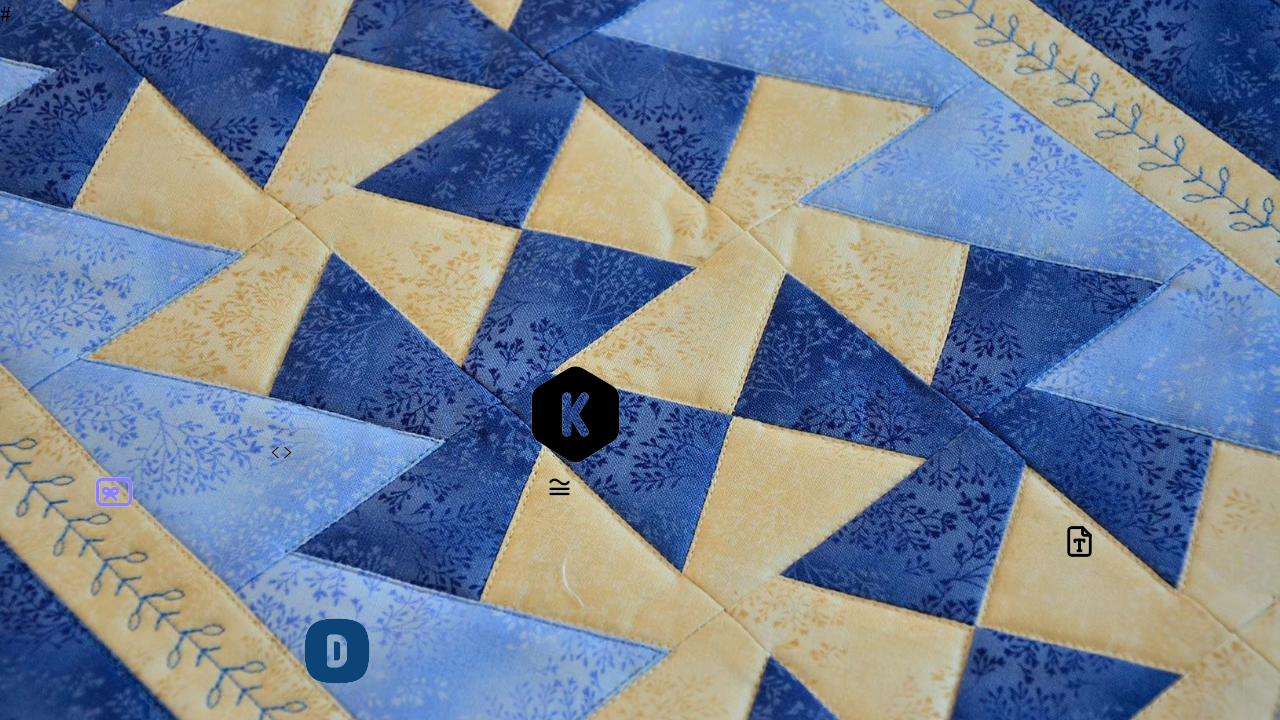  I want to click on view or edit source code, so click(281, 452).